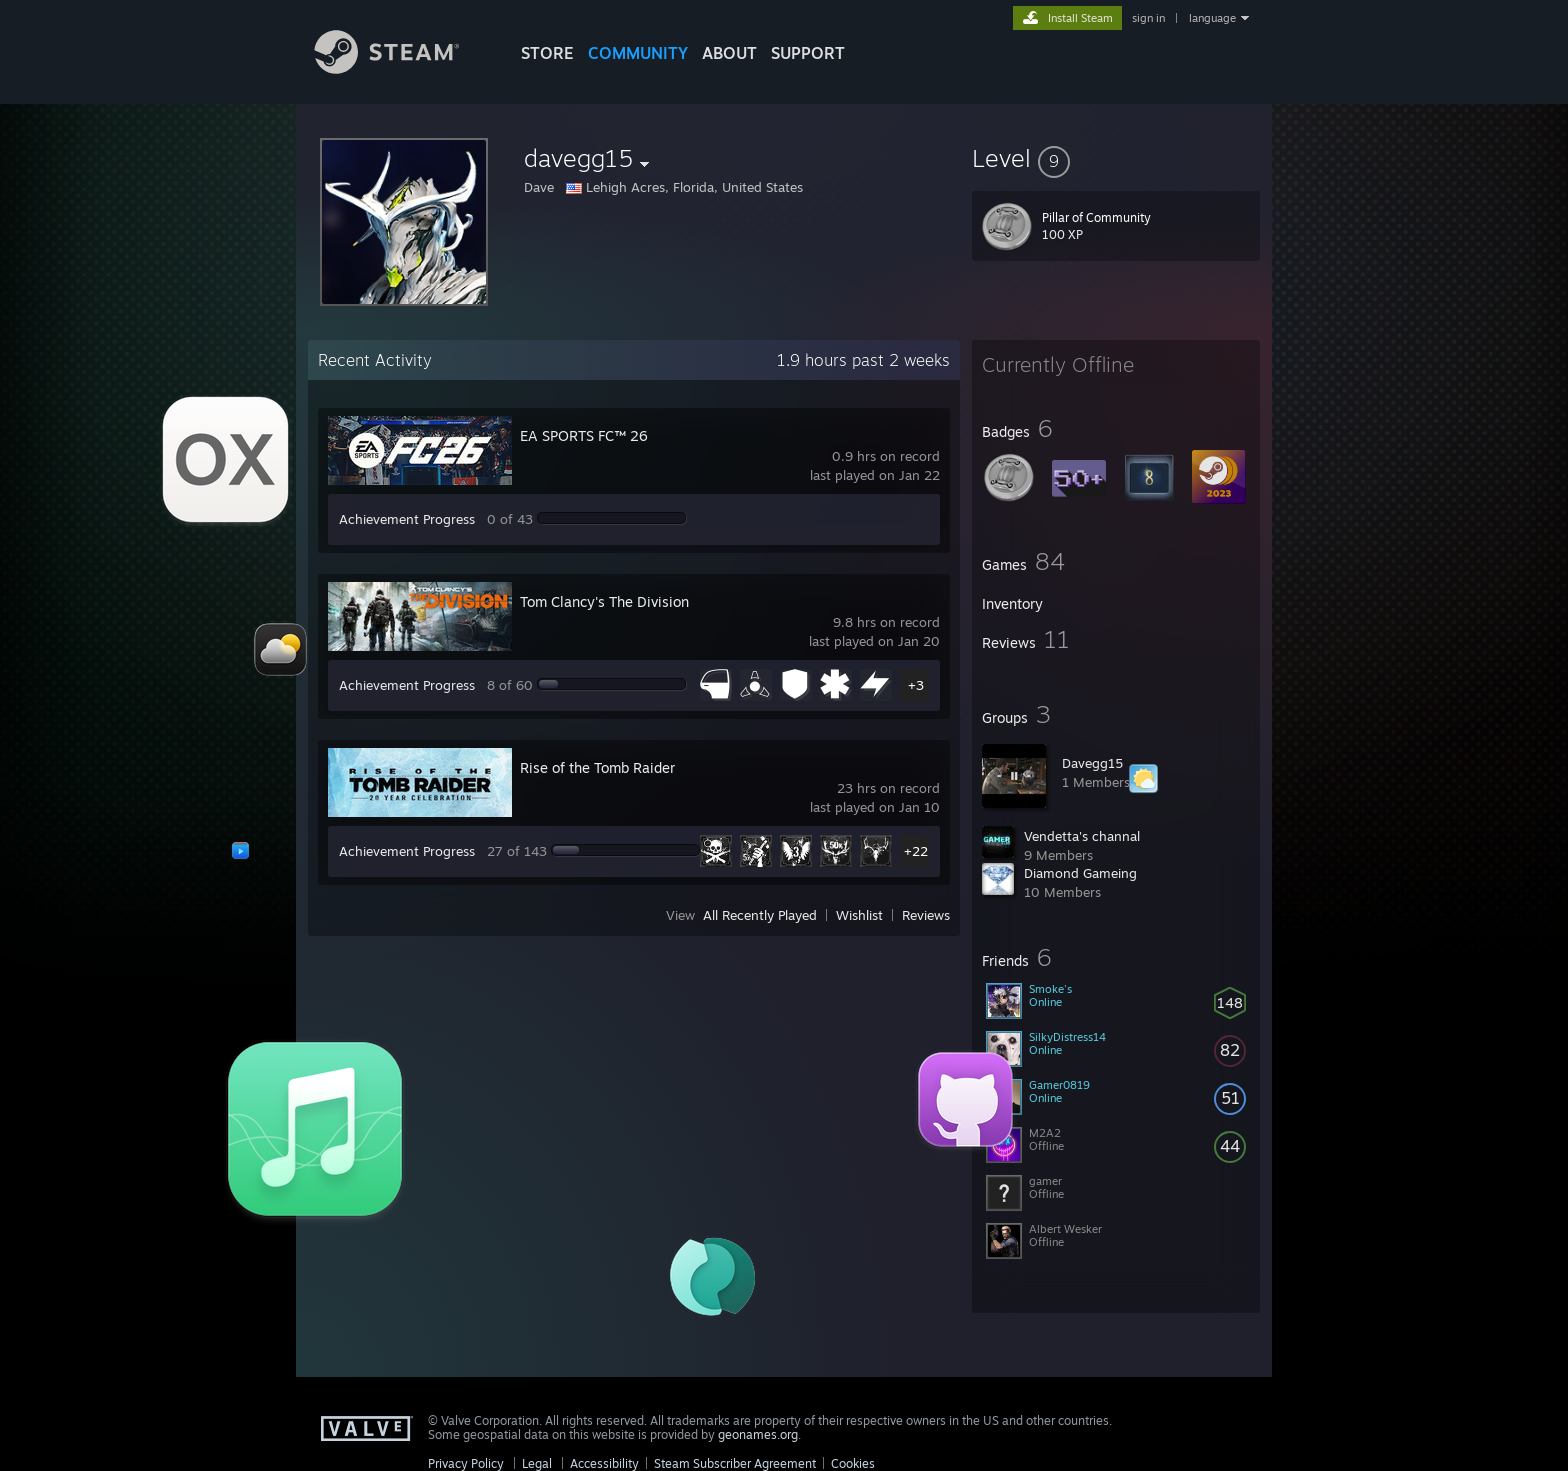  Describe the element at coordinates (712, 1276) in the screenshot. I see `open voice assistant app` at that location.